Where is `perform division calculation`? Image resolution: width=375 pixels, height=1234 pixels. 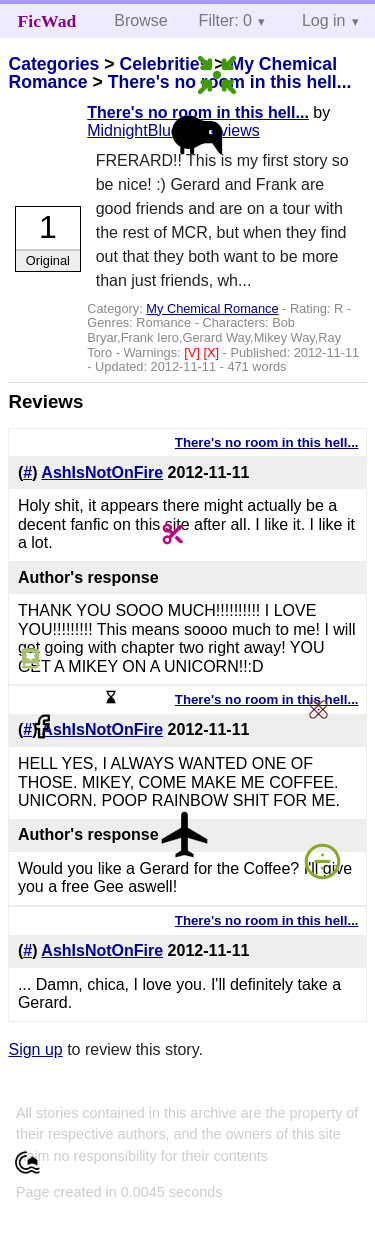
perform division calculation is located at coordinates (322, 861).